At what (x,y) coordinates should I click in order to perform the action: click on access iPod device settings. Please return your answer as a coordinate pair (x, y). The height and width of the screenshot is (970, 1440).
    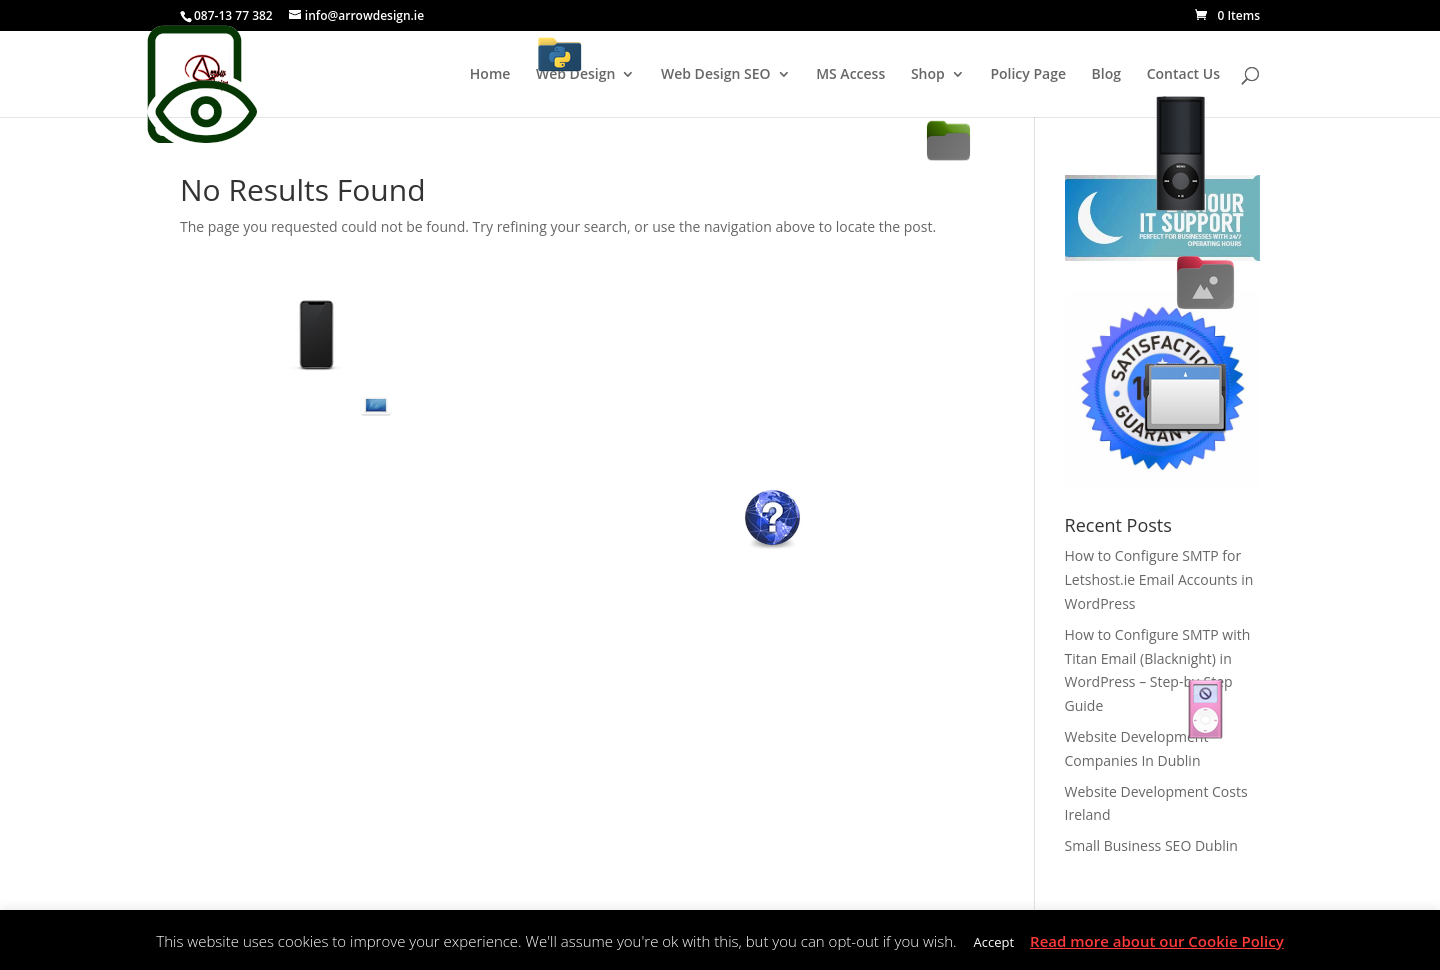
    Looking at the image, I should click on (1180, 155).